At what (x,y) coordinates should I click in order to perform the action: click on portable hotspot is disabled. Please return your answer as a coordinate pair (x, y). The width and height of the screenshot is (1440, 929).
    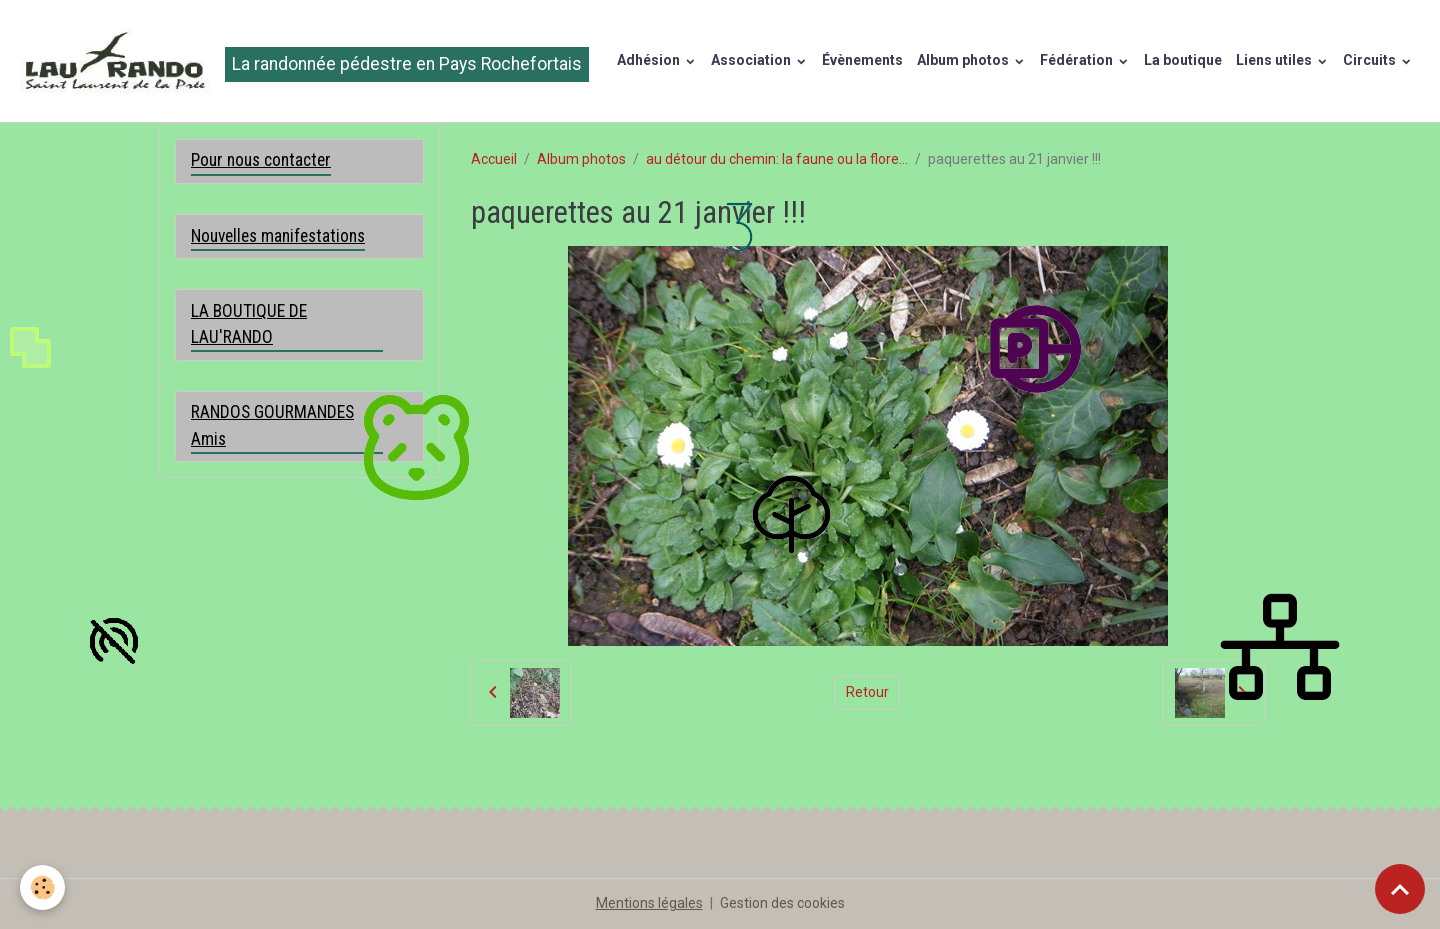
    Looking at the image, I should click on (114, 642).